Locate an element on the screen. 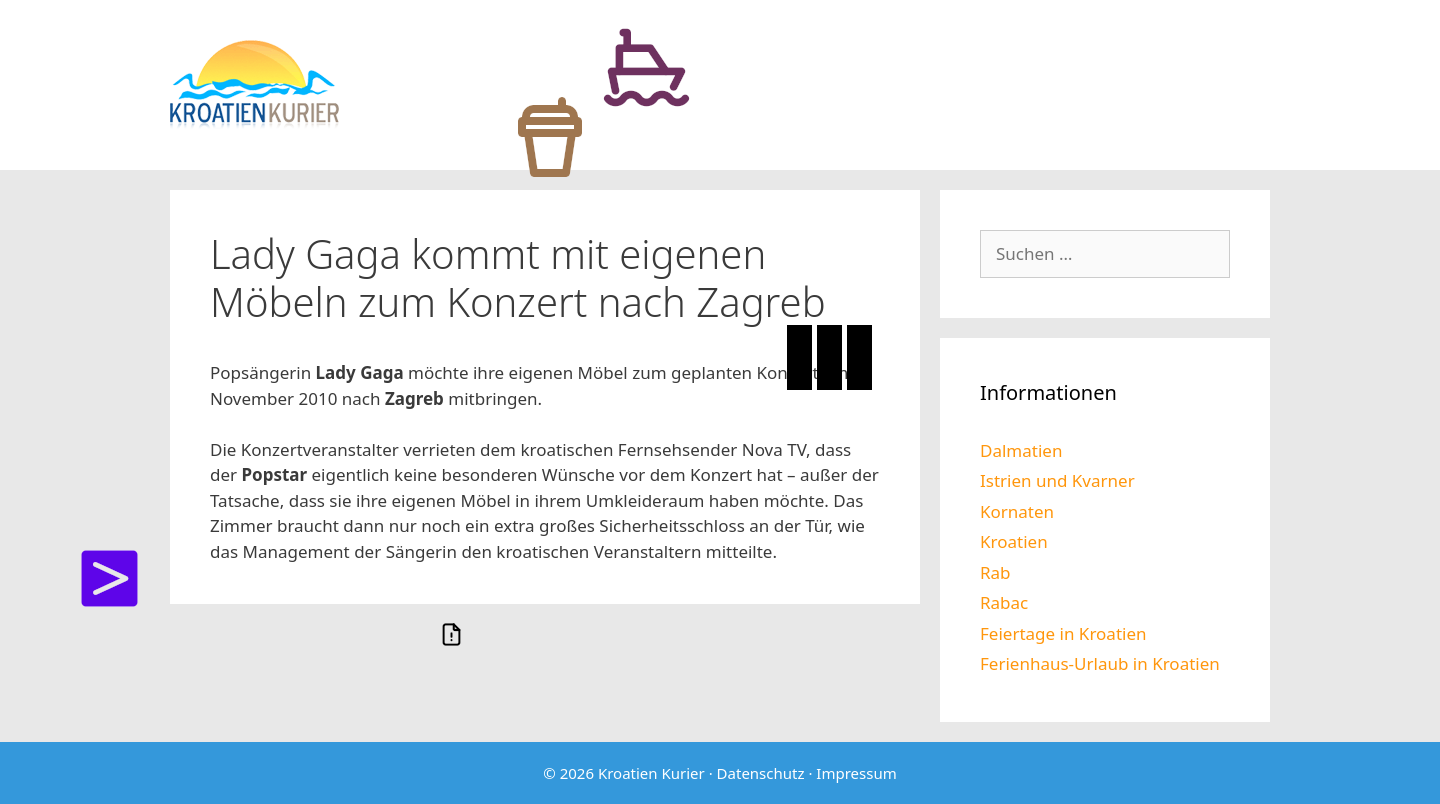  switch to column view layout is located at coordinates (827, 360).